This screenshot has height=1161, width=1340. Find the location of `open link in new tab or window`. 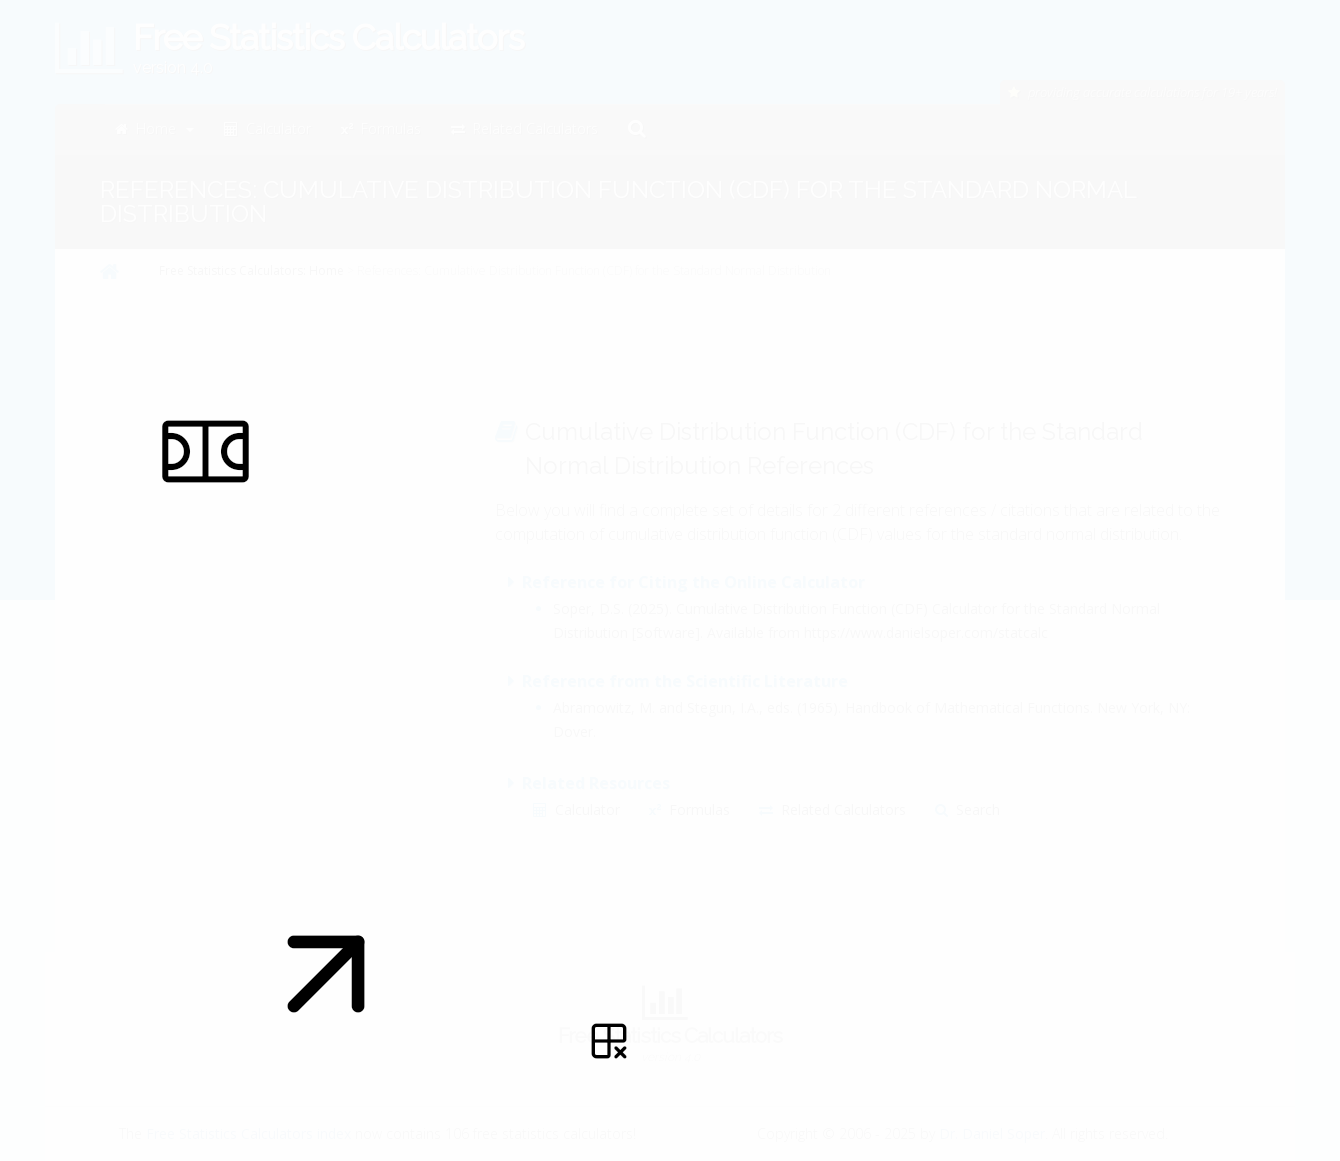

open link in new tab or window is located at coordinates (326, 974).